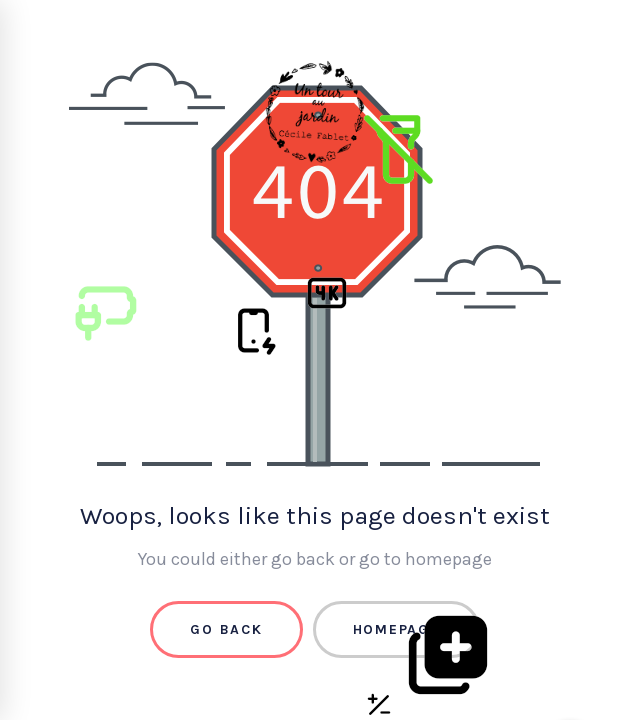 Image resolution: width=630 pixels, height=720 pixels. I want to click on flashlight is currently off, so click(398, 149).